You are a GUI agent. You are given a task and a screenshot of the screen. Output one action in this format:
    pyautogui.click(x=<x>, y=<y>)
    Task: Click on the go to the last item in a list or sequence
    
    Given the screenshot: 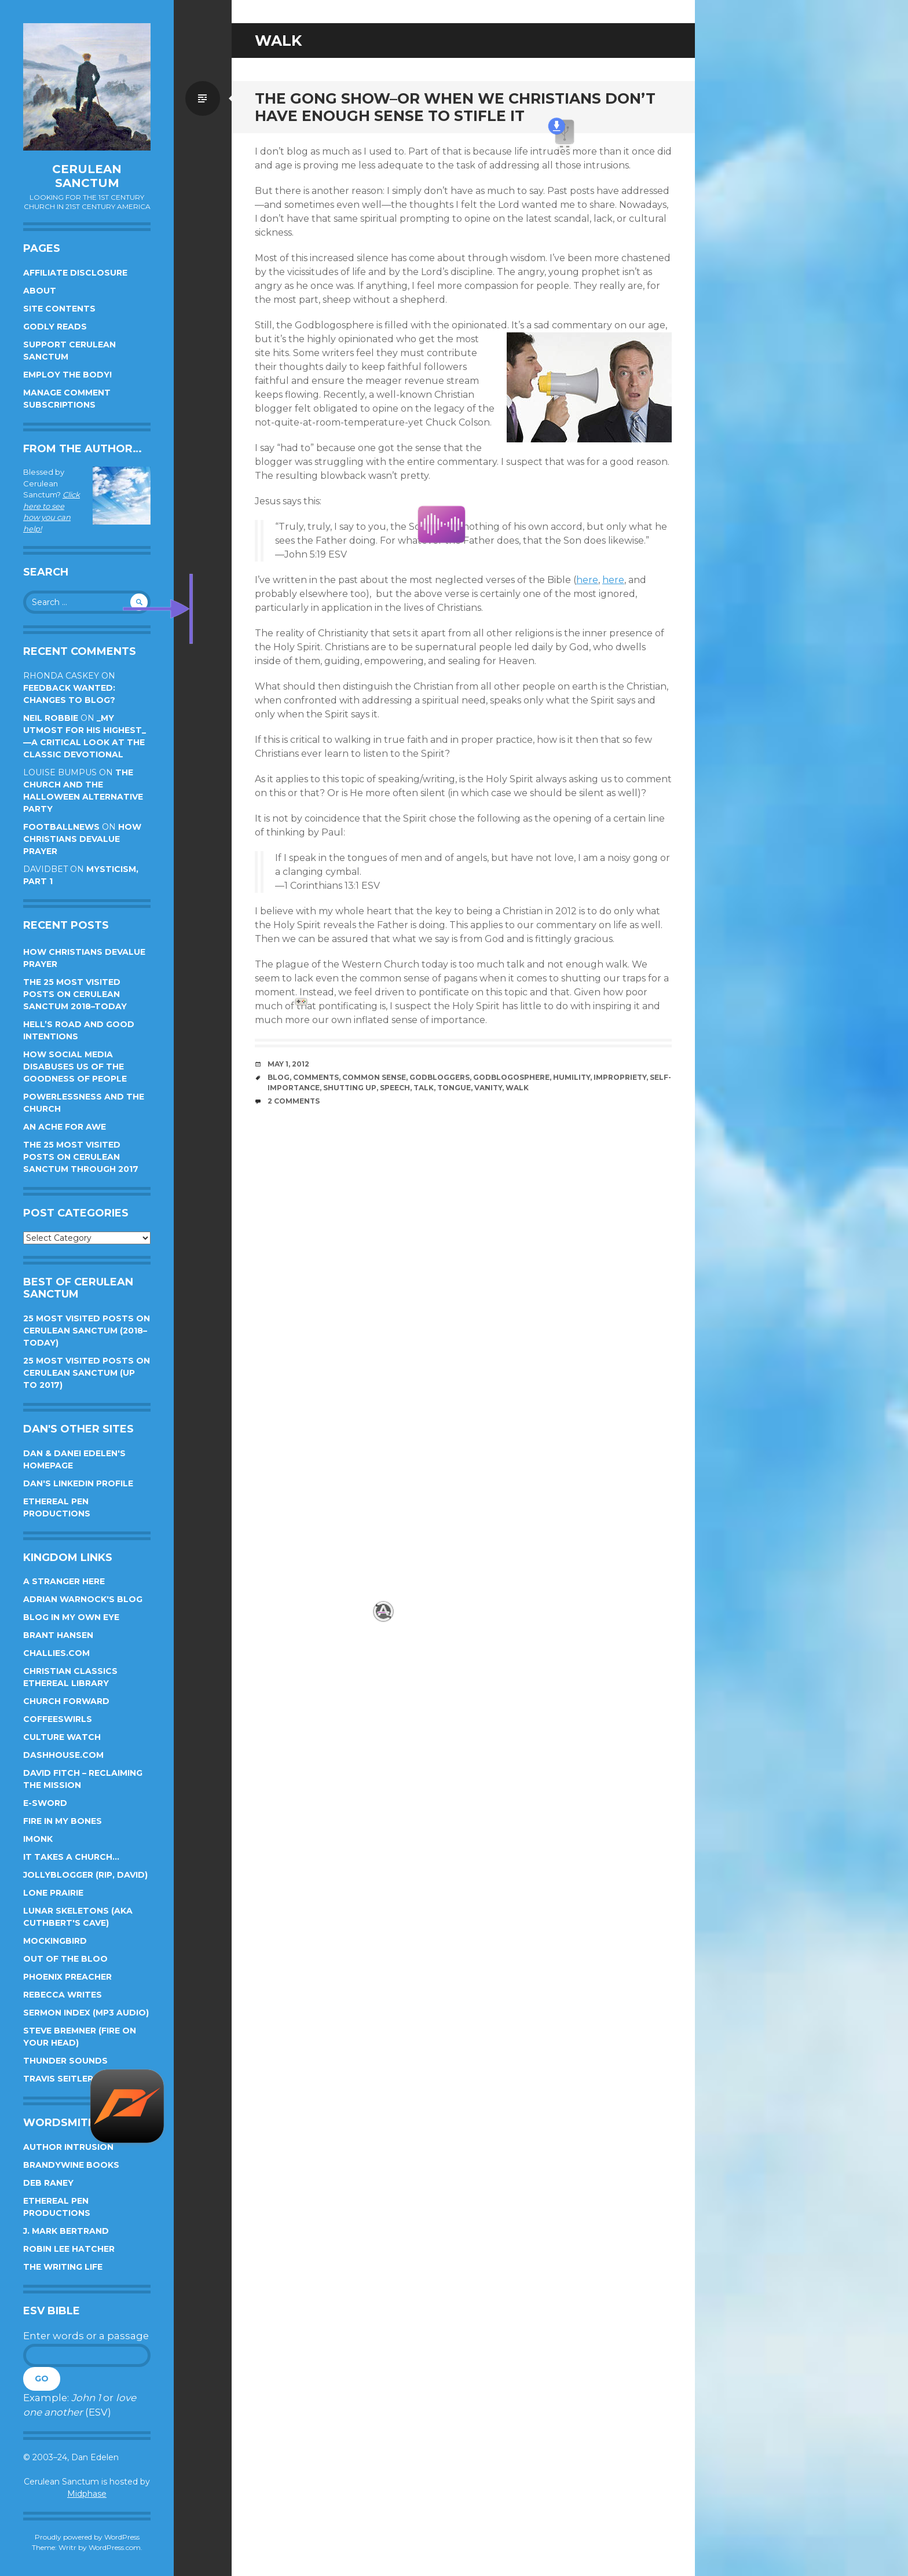 What is the action you would take?
    pyautogui.click(x=158, y=609)
    